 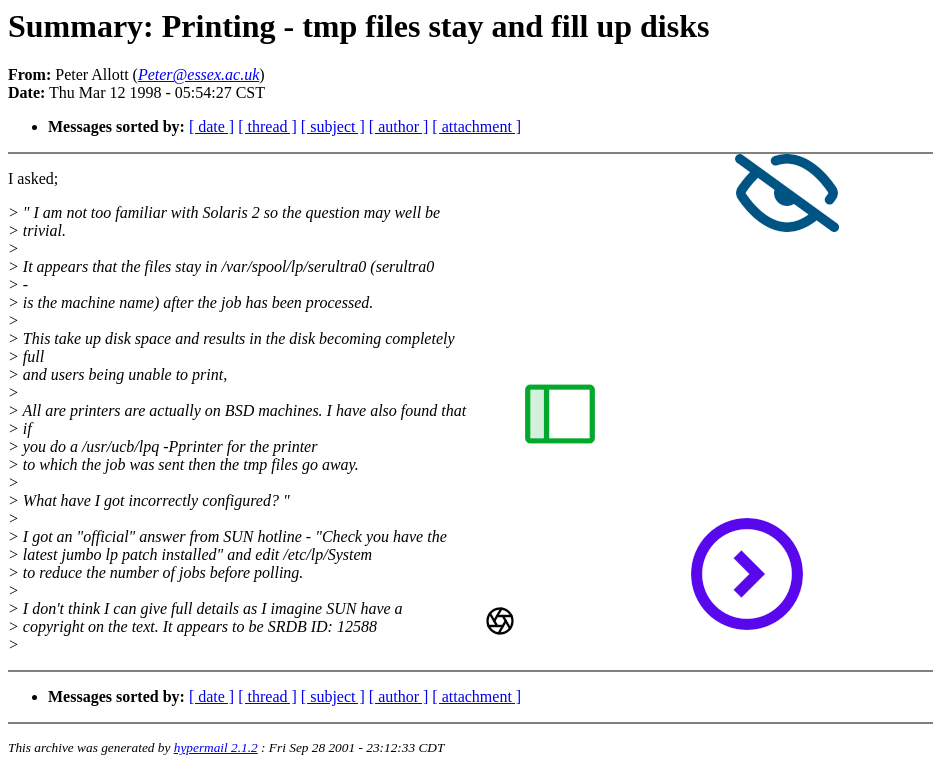 I want to click on hide content from view, so click(x=787, y=193).